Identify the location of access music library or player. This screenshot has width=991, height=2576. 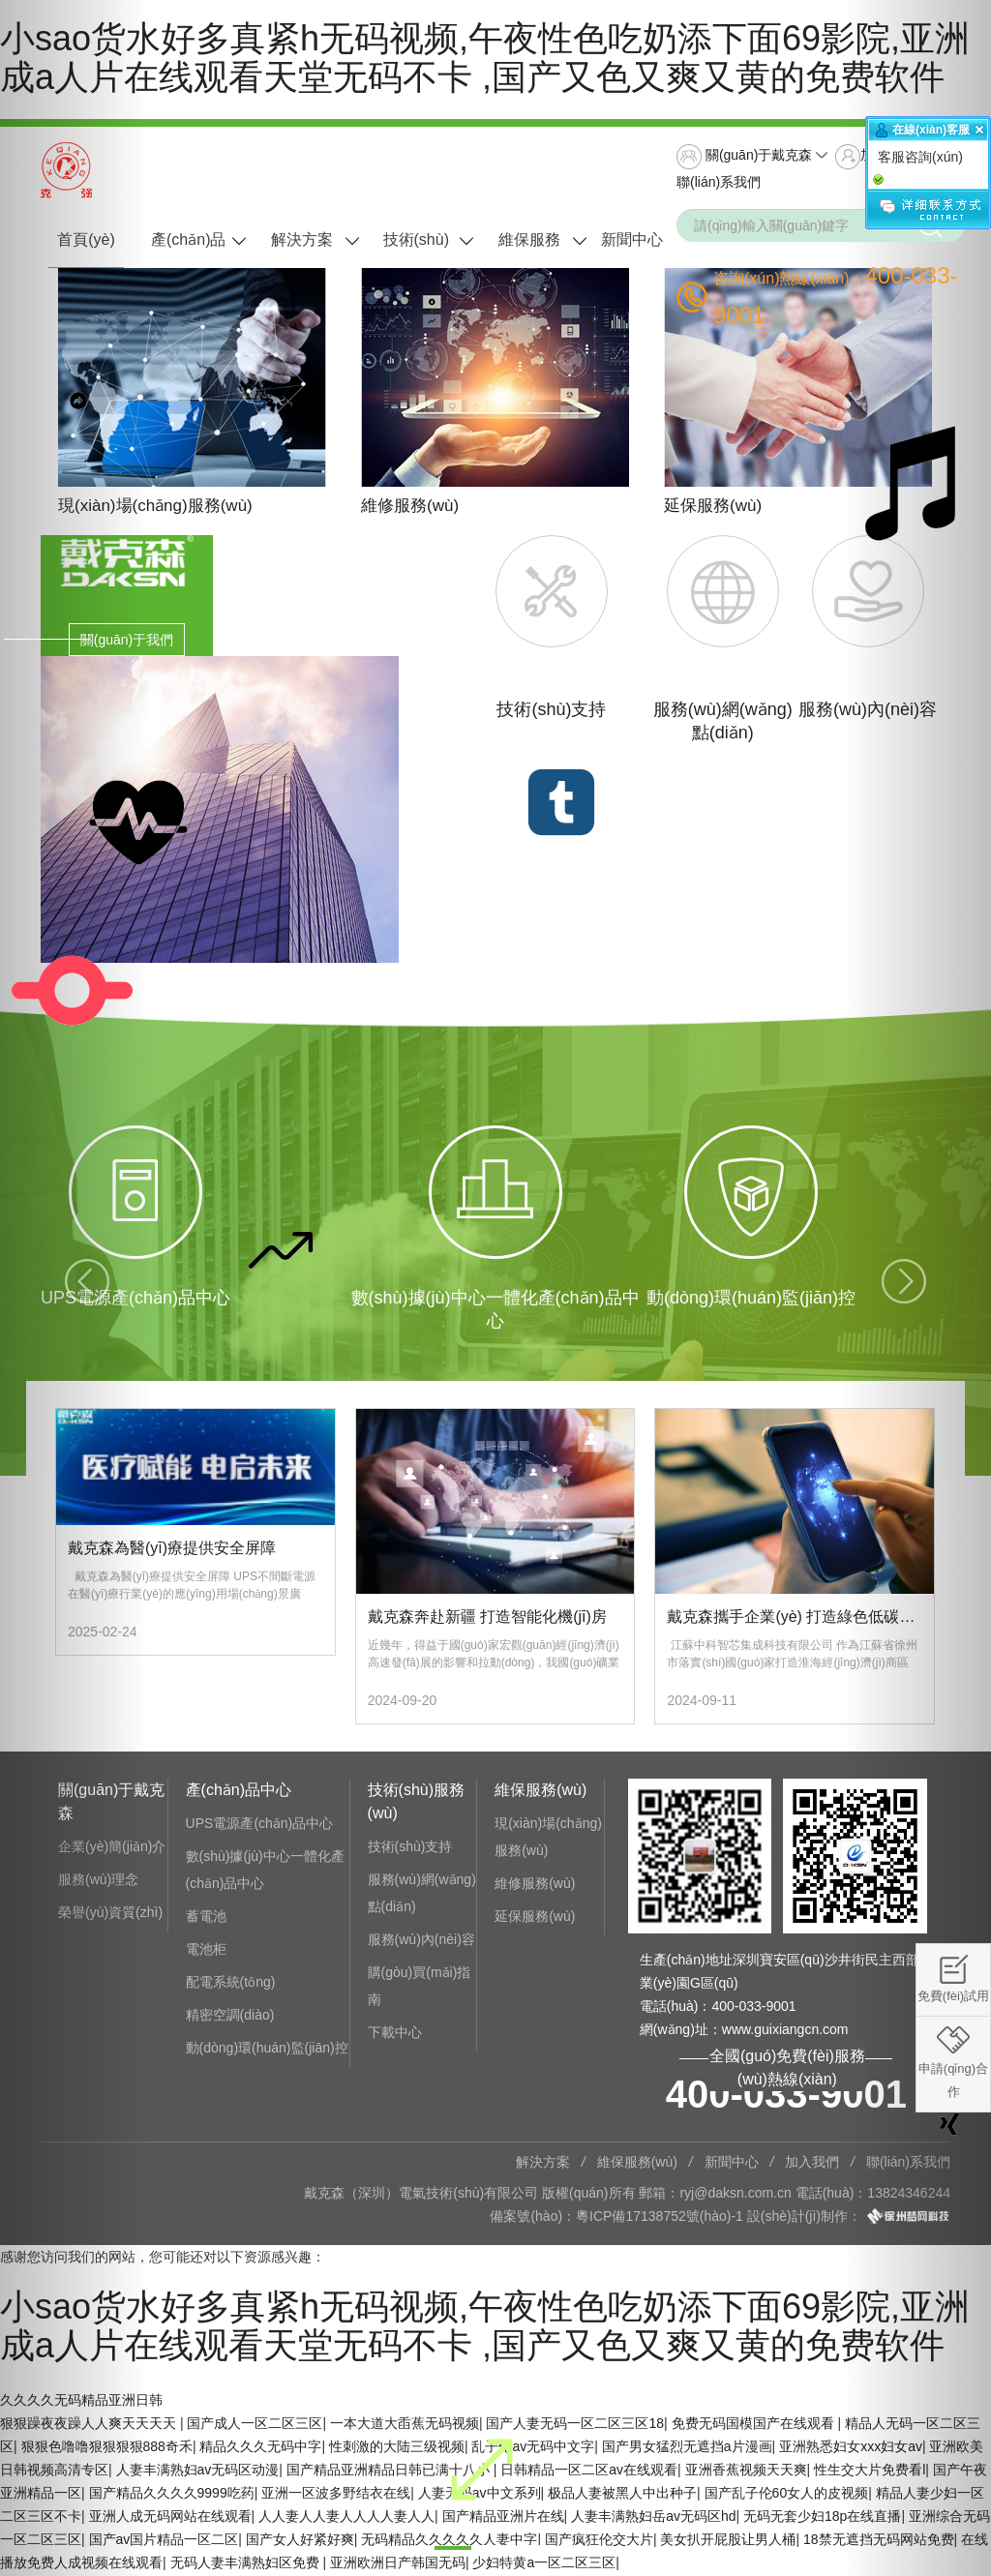
(910, 483).